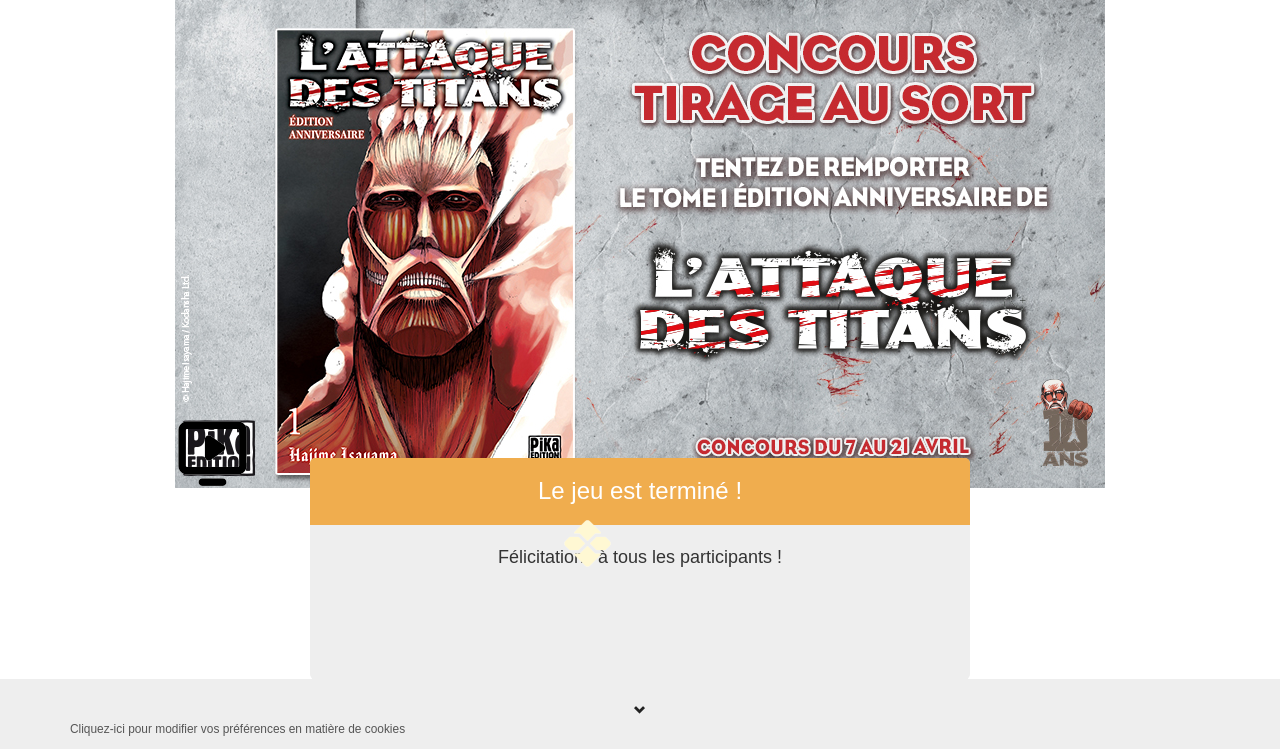 The width and height of the screenshot is (1280, 749). I want to click on play video on monitor or screen, so click(212, 450).